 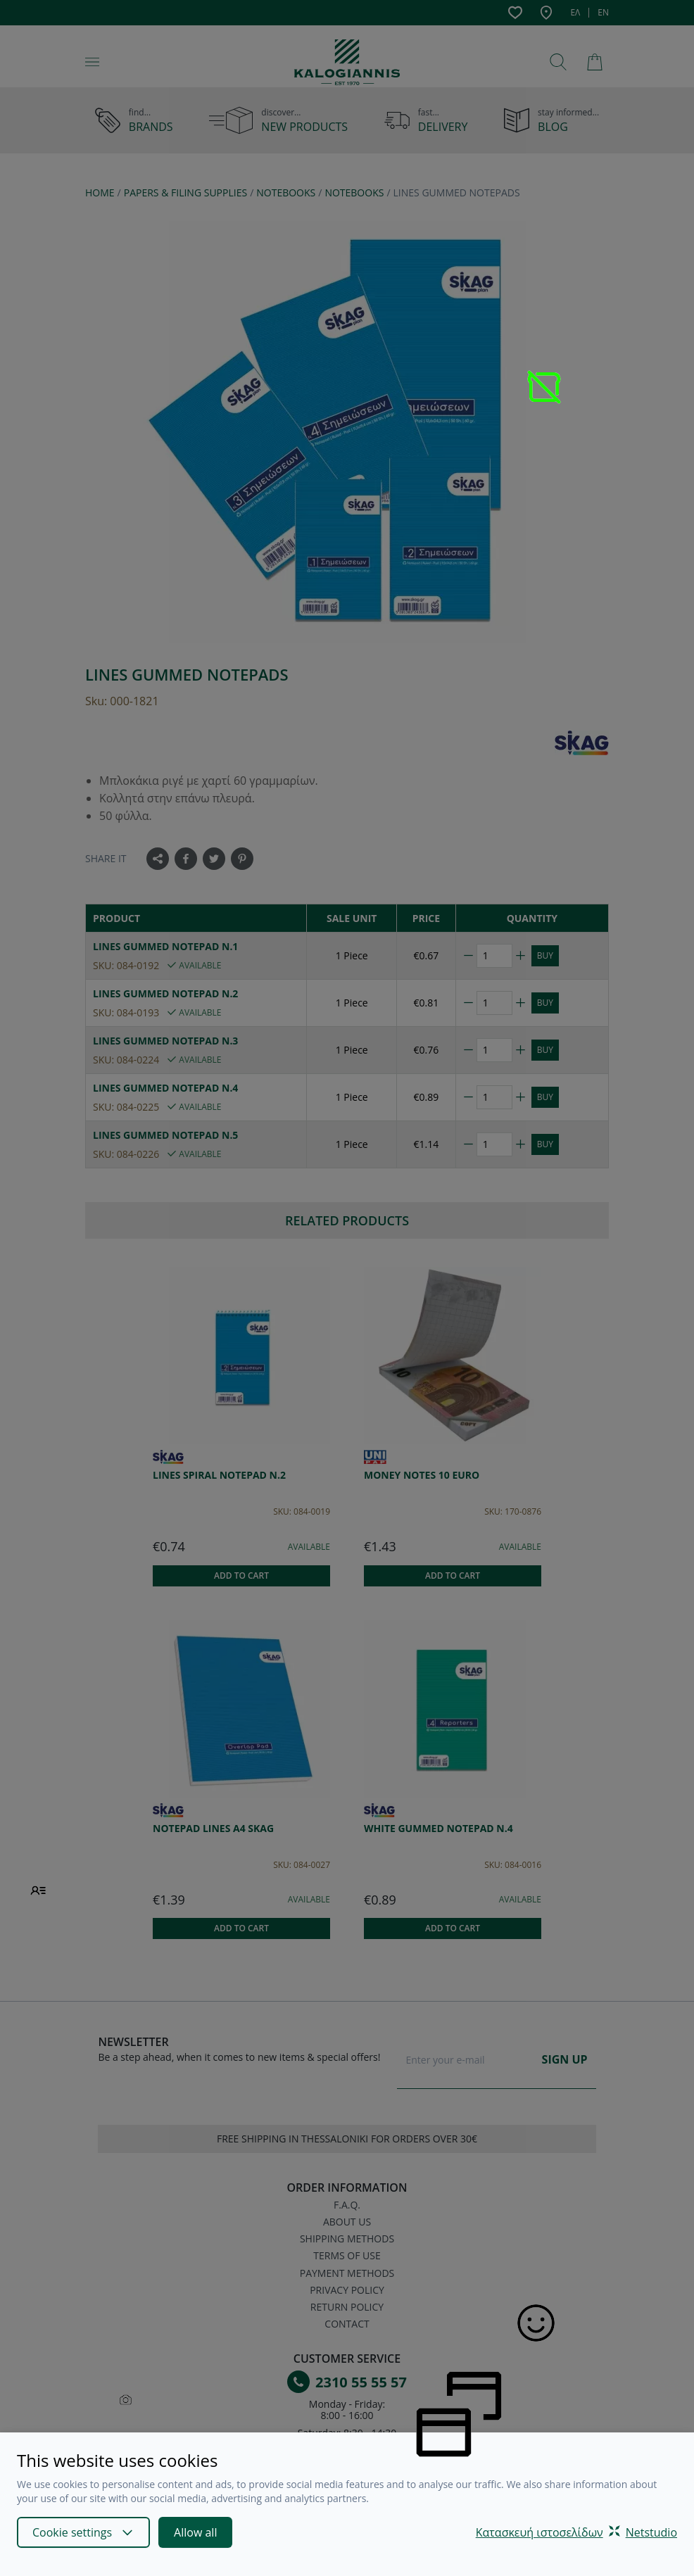 What do you see at coordinates (544, 387) in the screenshot?
I see `indicates gluten-free or bread-free option` at bounding box center [544, 387].